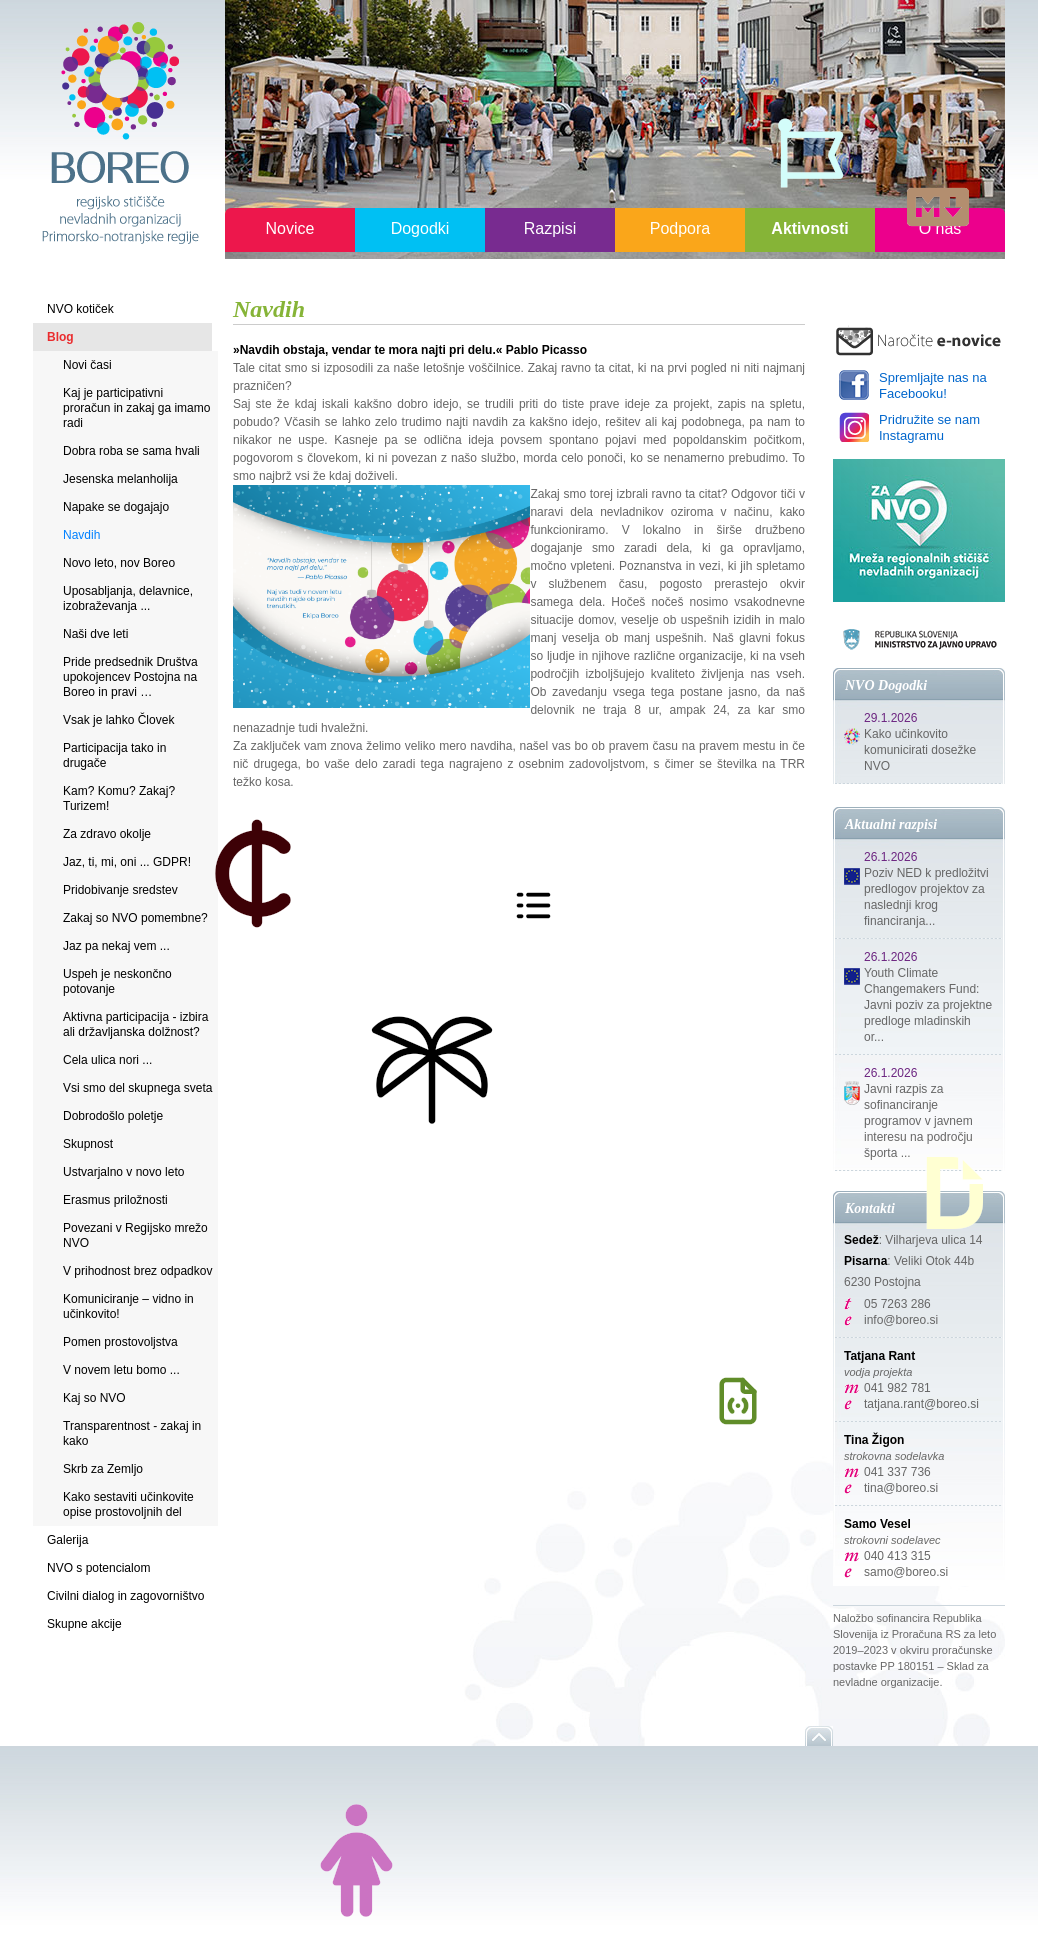 The height and width of the screenshot is (1934, 1038). Describe the element at coordinates (811, 153) in the screenshot. I see `font awesome brand logo` at that location.